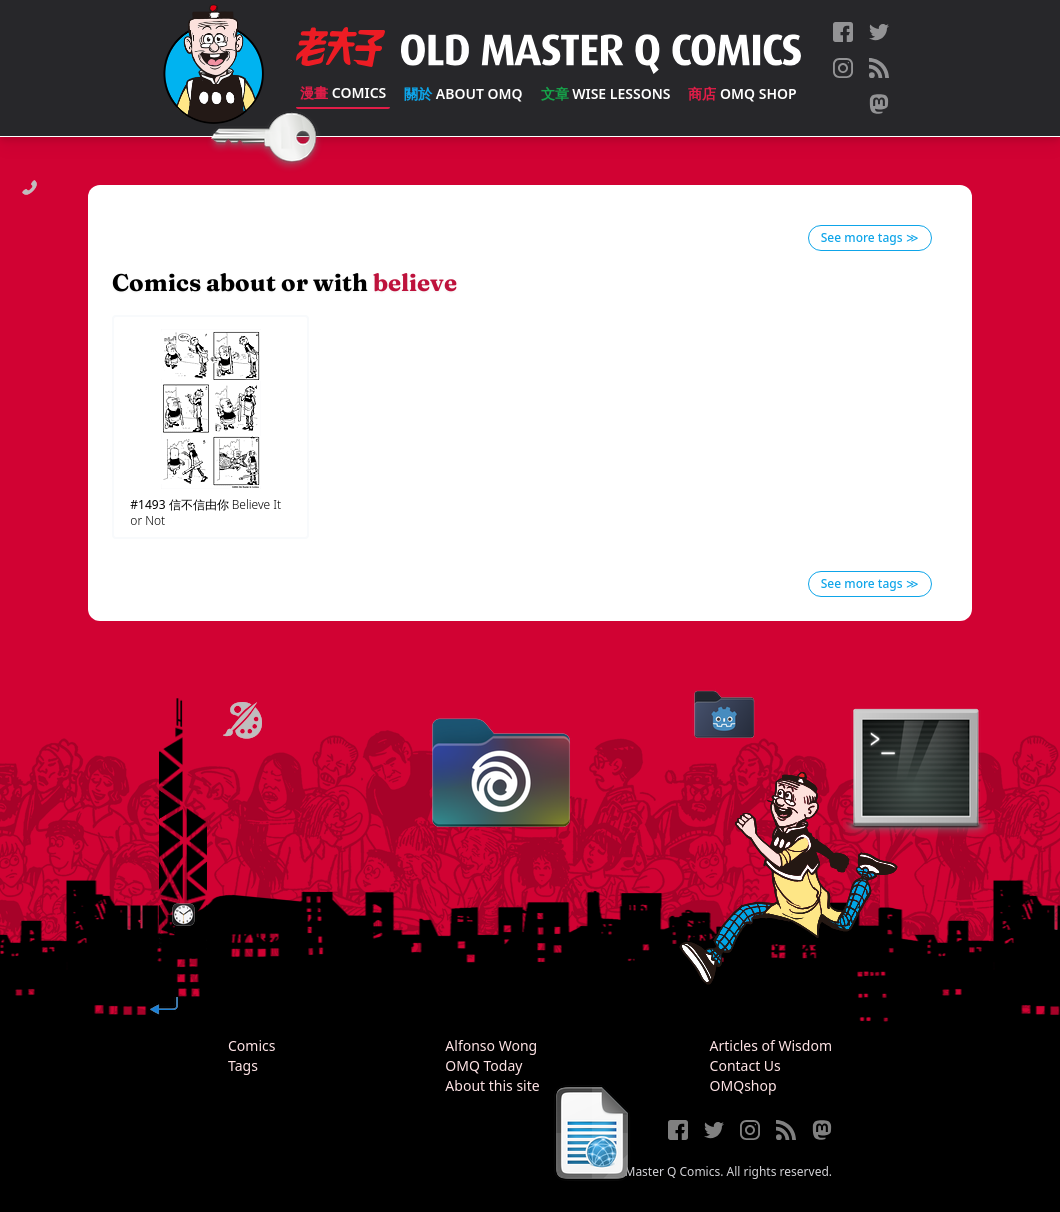 This screenshot has width=1060, height=1212. I want to click on open ubisoft connect game files folder, so click(500, 776).